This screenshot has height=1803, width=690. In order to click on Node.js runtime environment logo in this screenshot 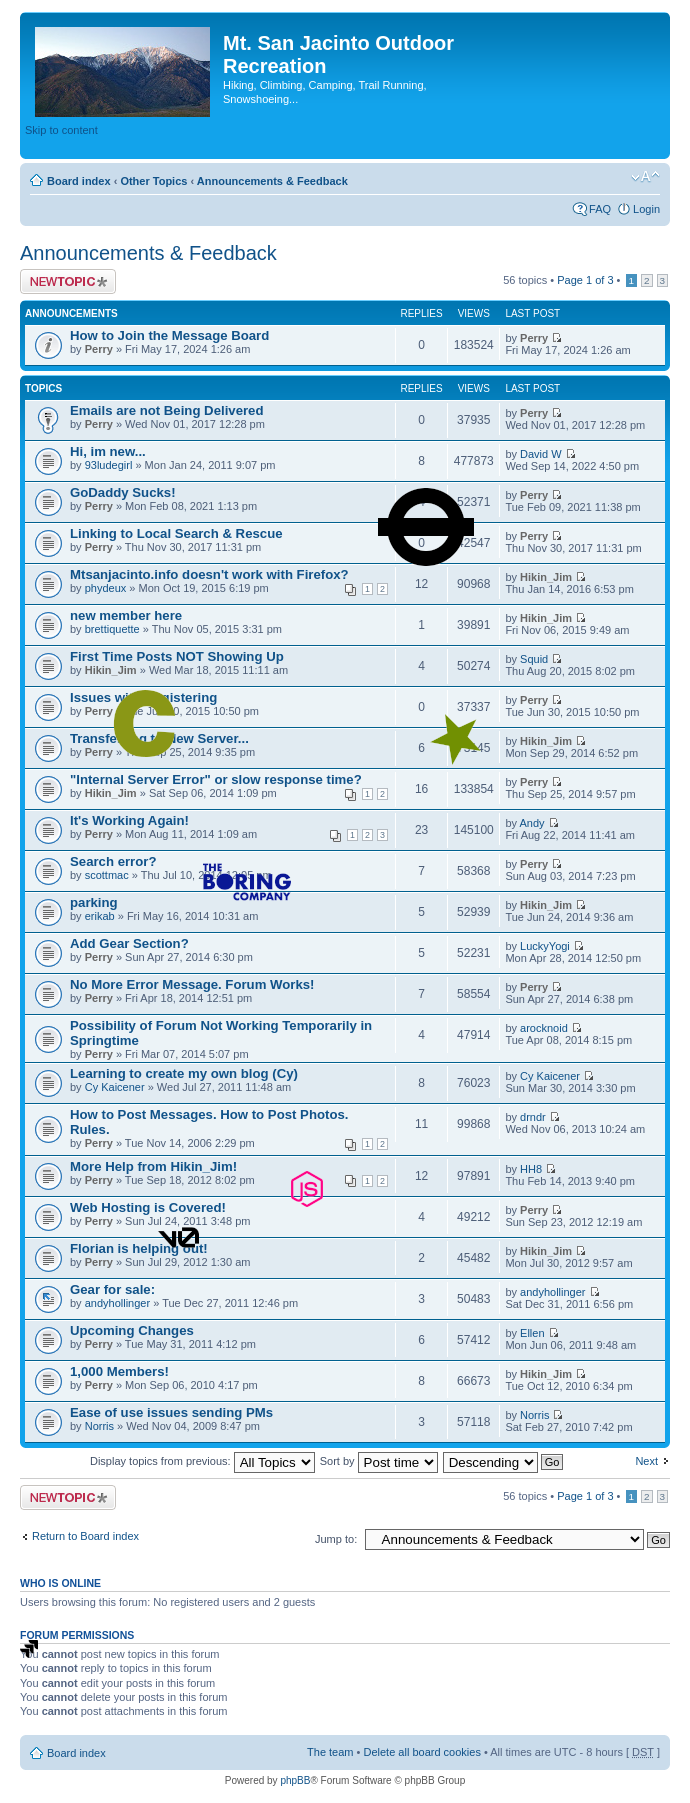, I will do `click(307, 1189)`.